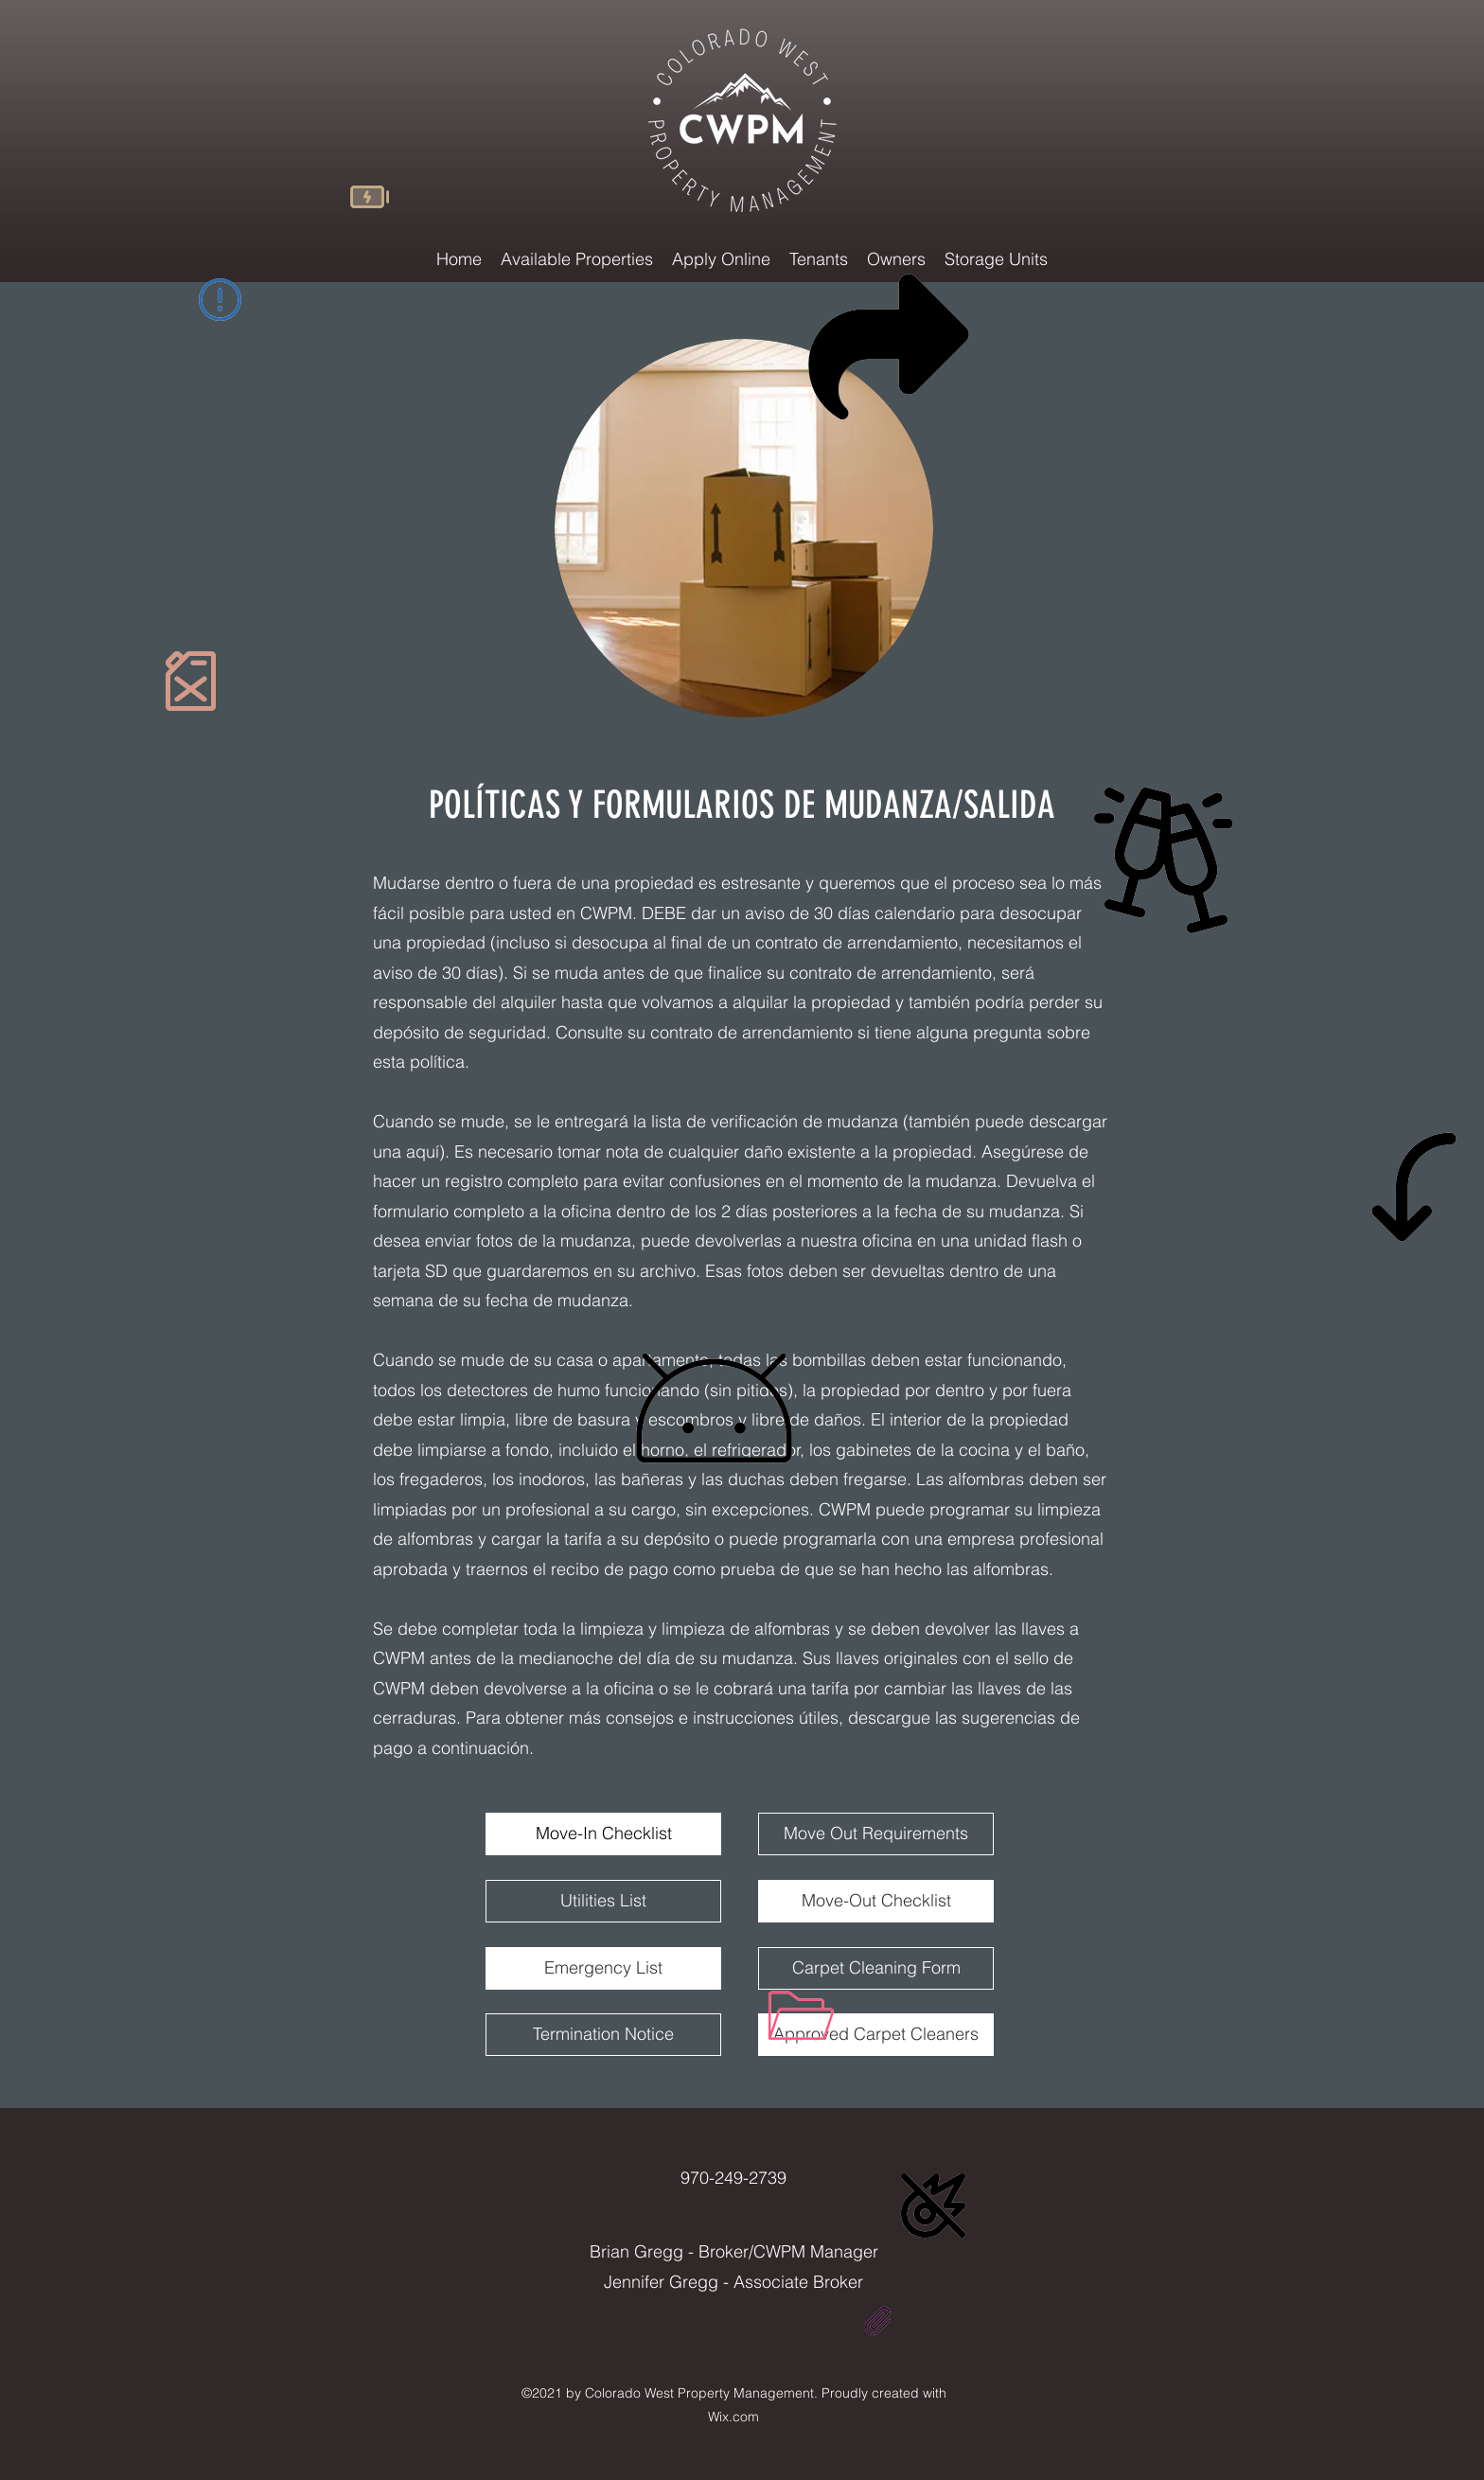 Image resolution: width=1484 pixels, height=2480 pixels. What do you see at coordinates (714, 1413) in the screenshot?
I see `android operating system logo` at bounding box center [714, 1413].